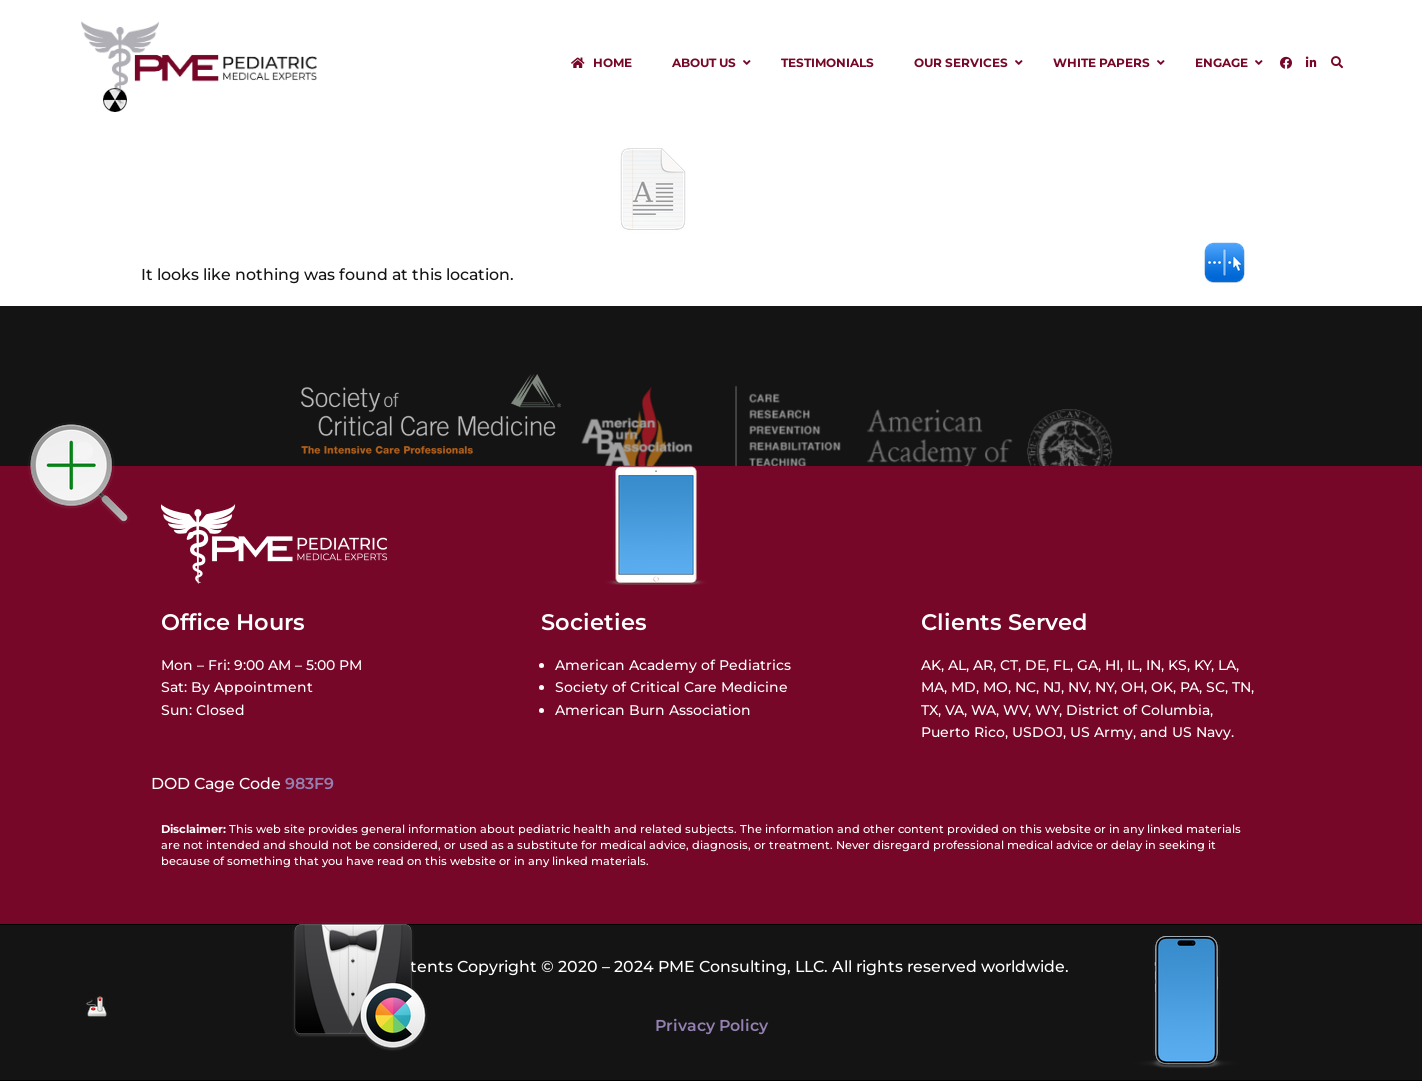 The height and width of the screenshot is (1081, 1422). What do you see at coordinates (656, 526) in the screenshot?
I see `connected iPad Pro device` at bounding box center [656, 526].